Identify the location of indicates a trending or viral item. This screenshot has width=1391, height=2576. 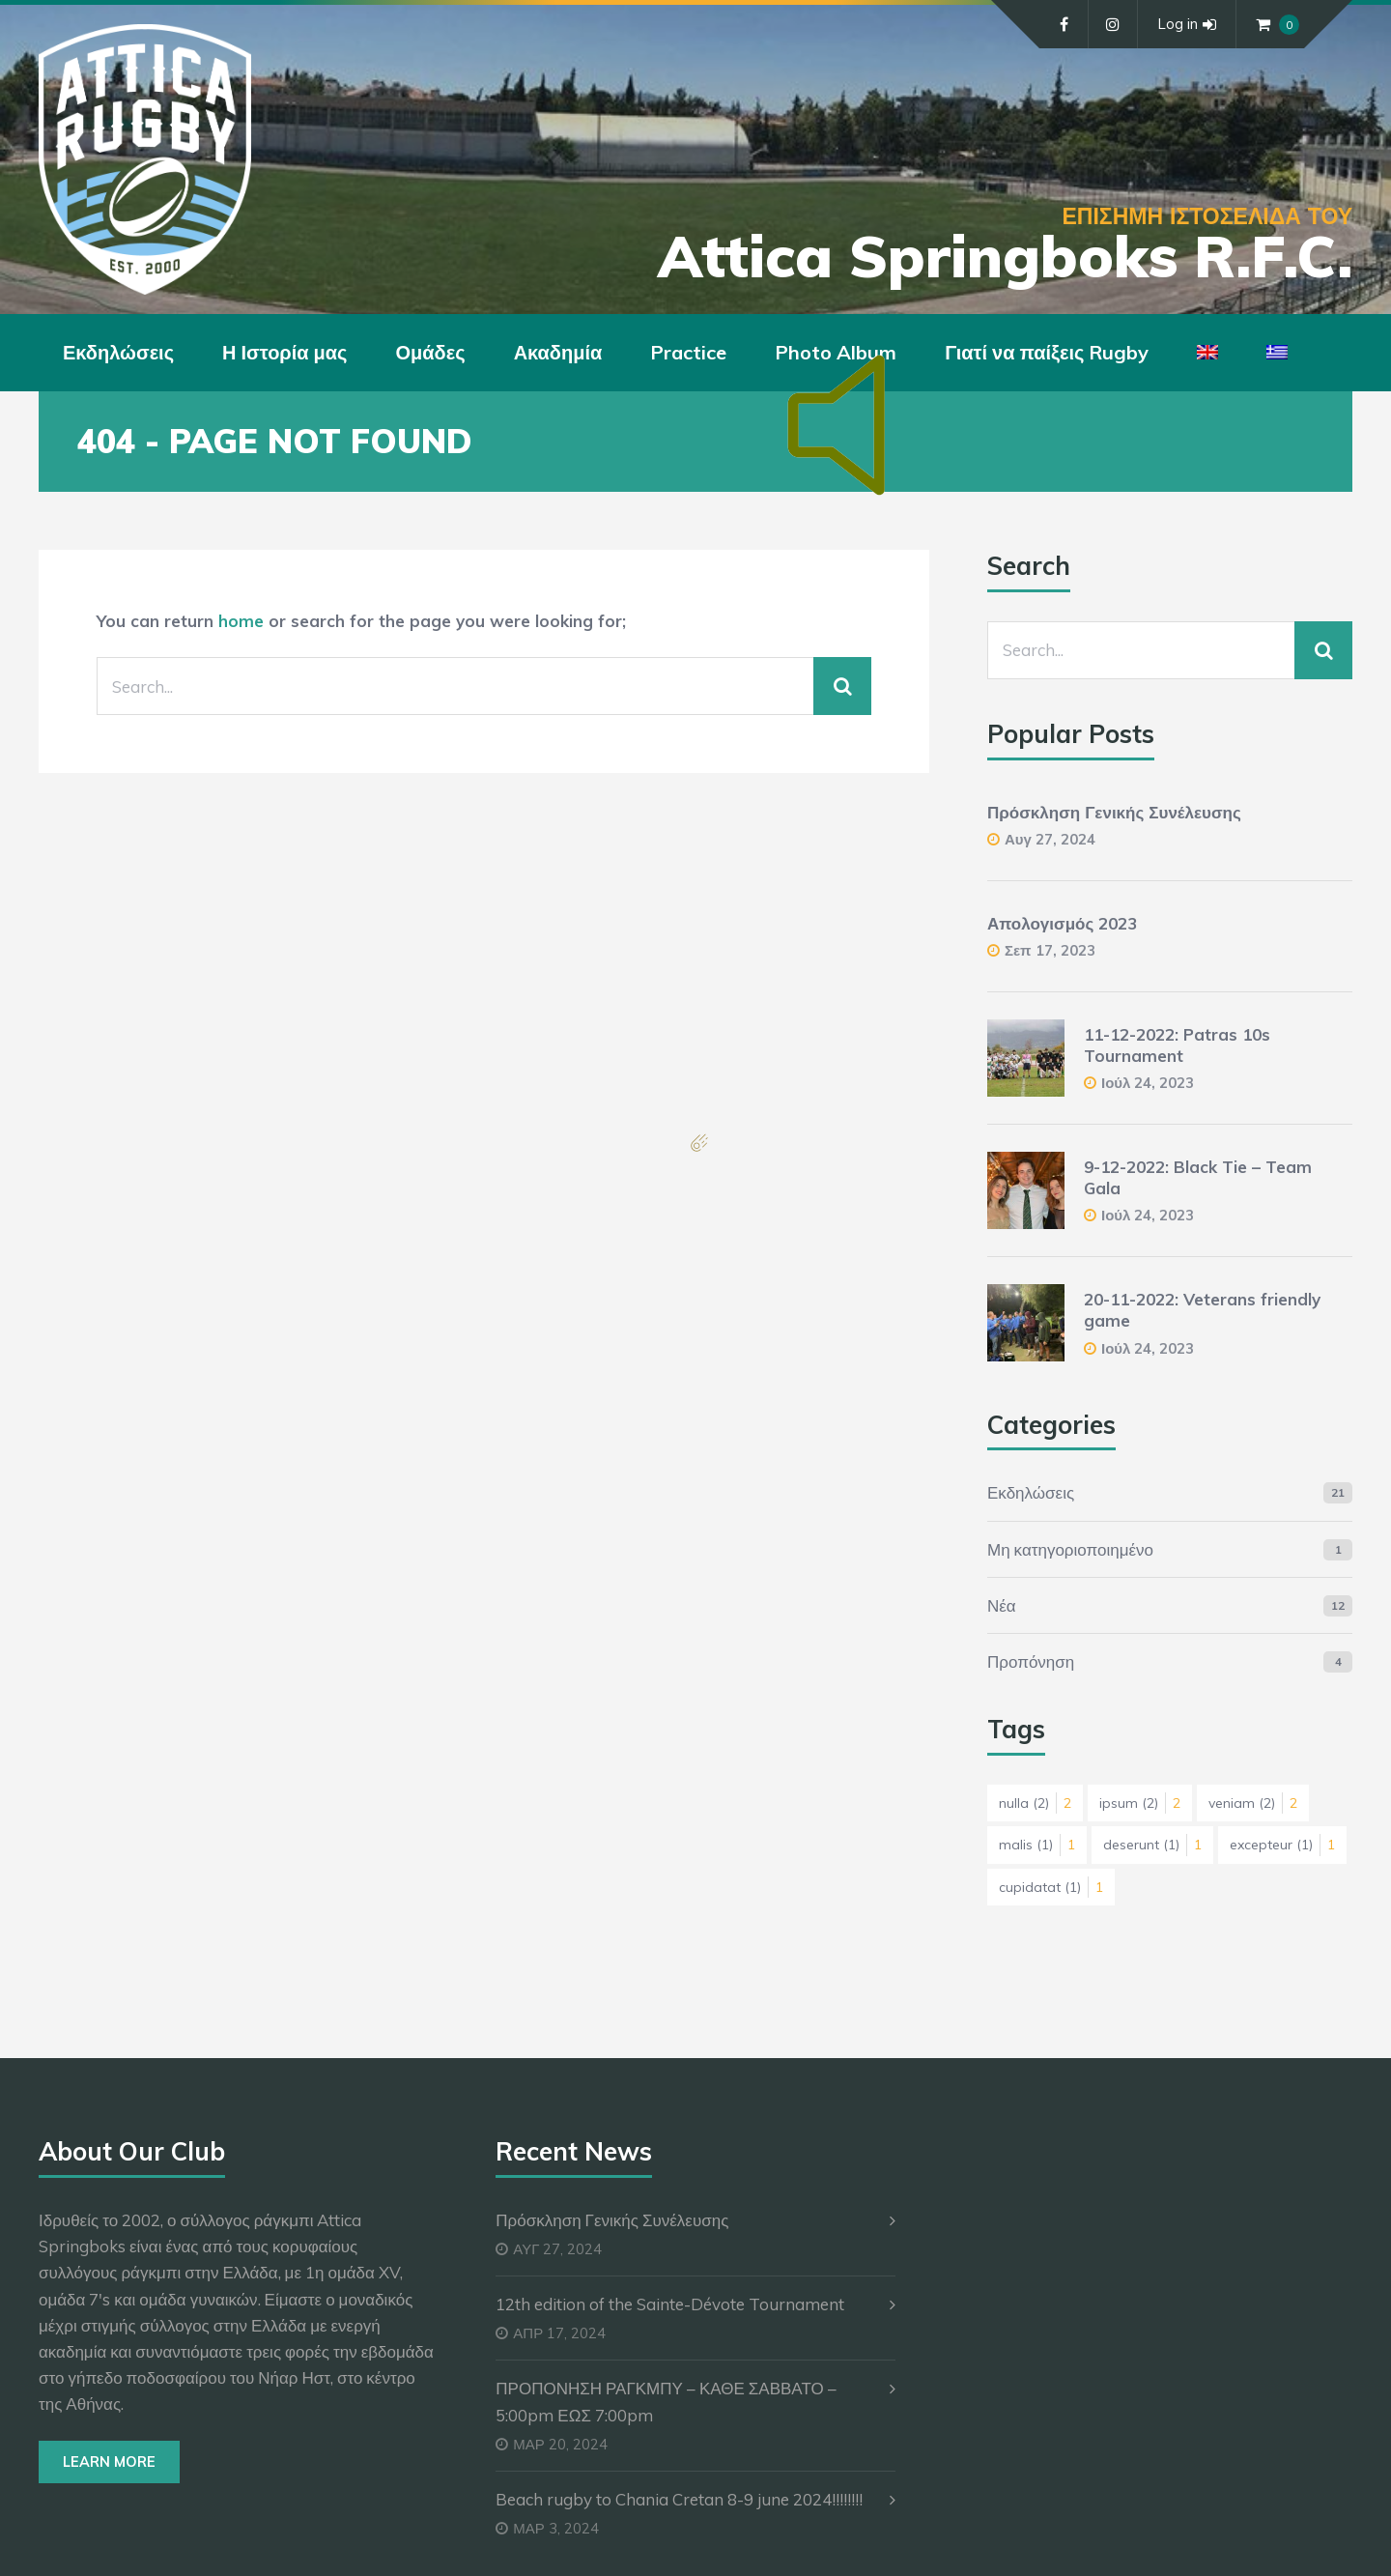
(699, 1143).